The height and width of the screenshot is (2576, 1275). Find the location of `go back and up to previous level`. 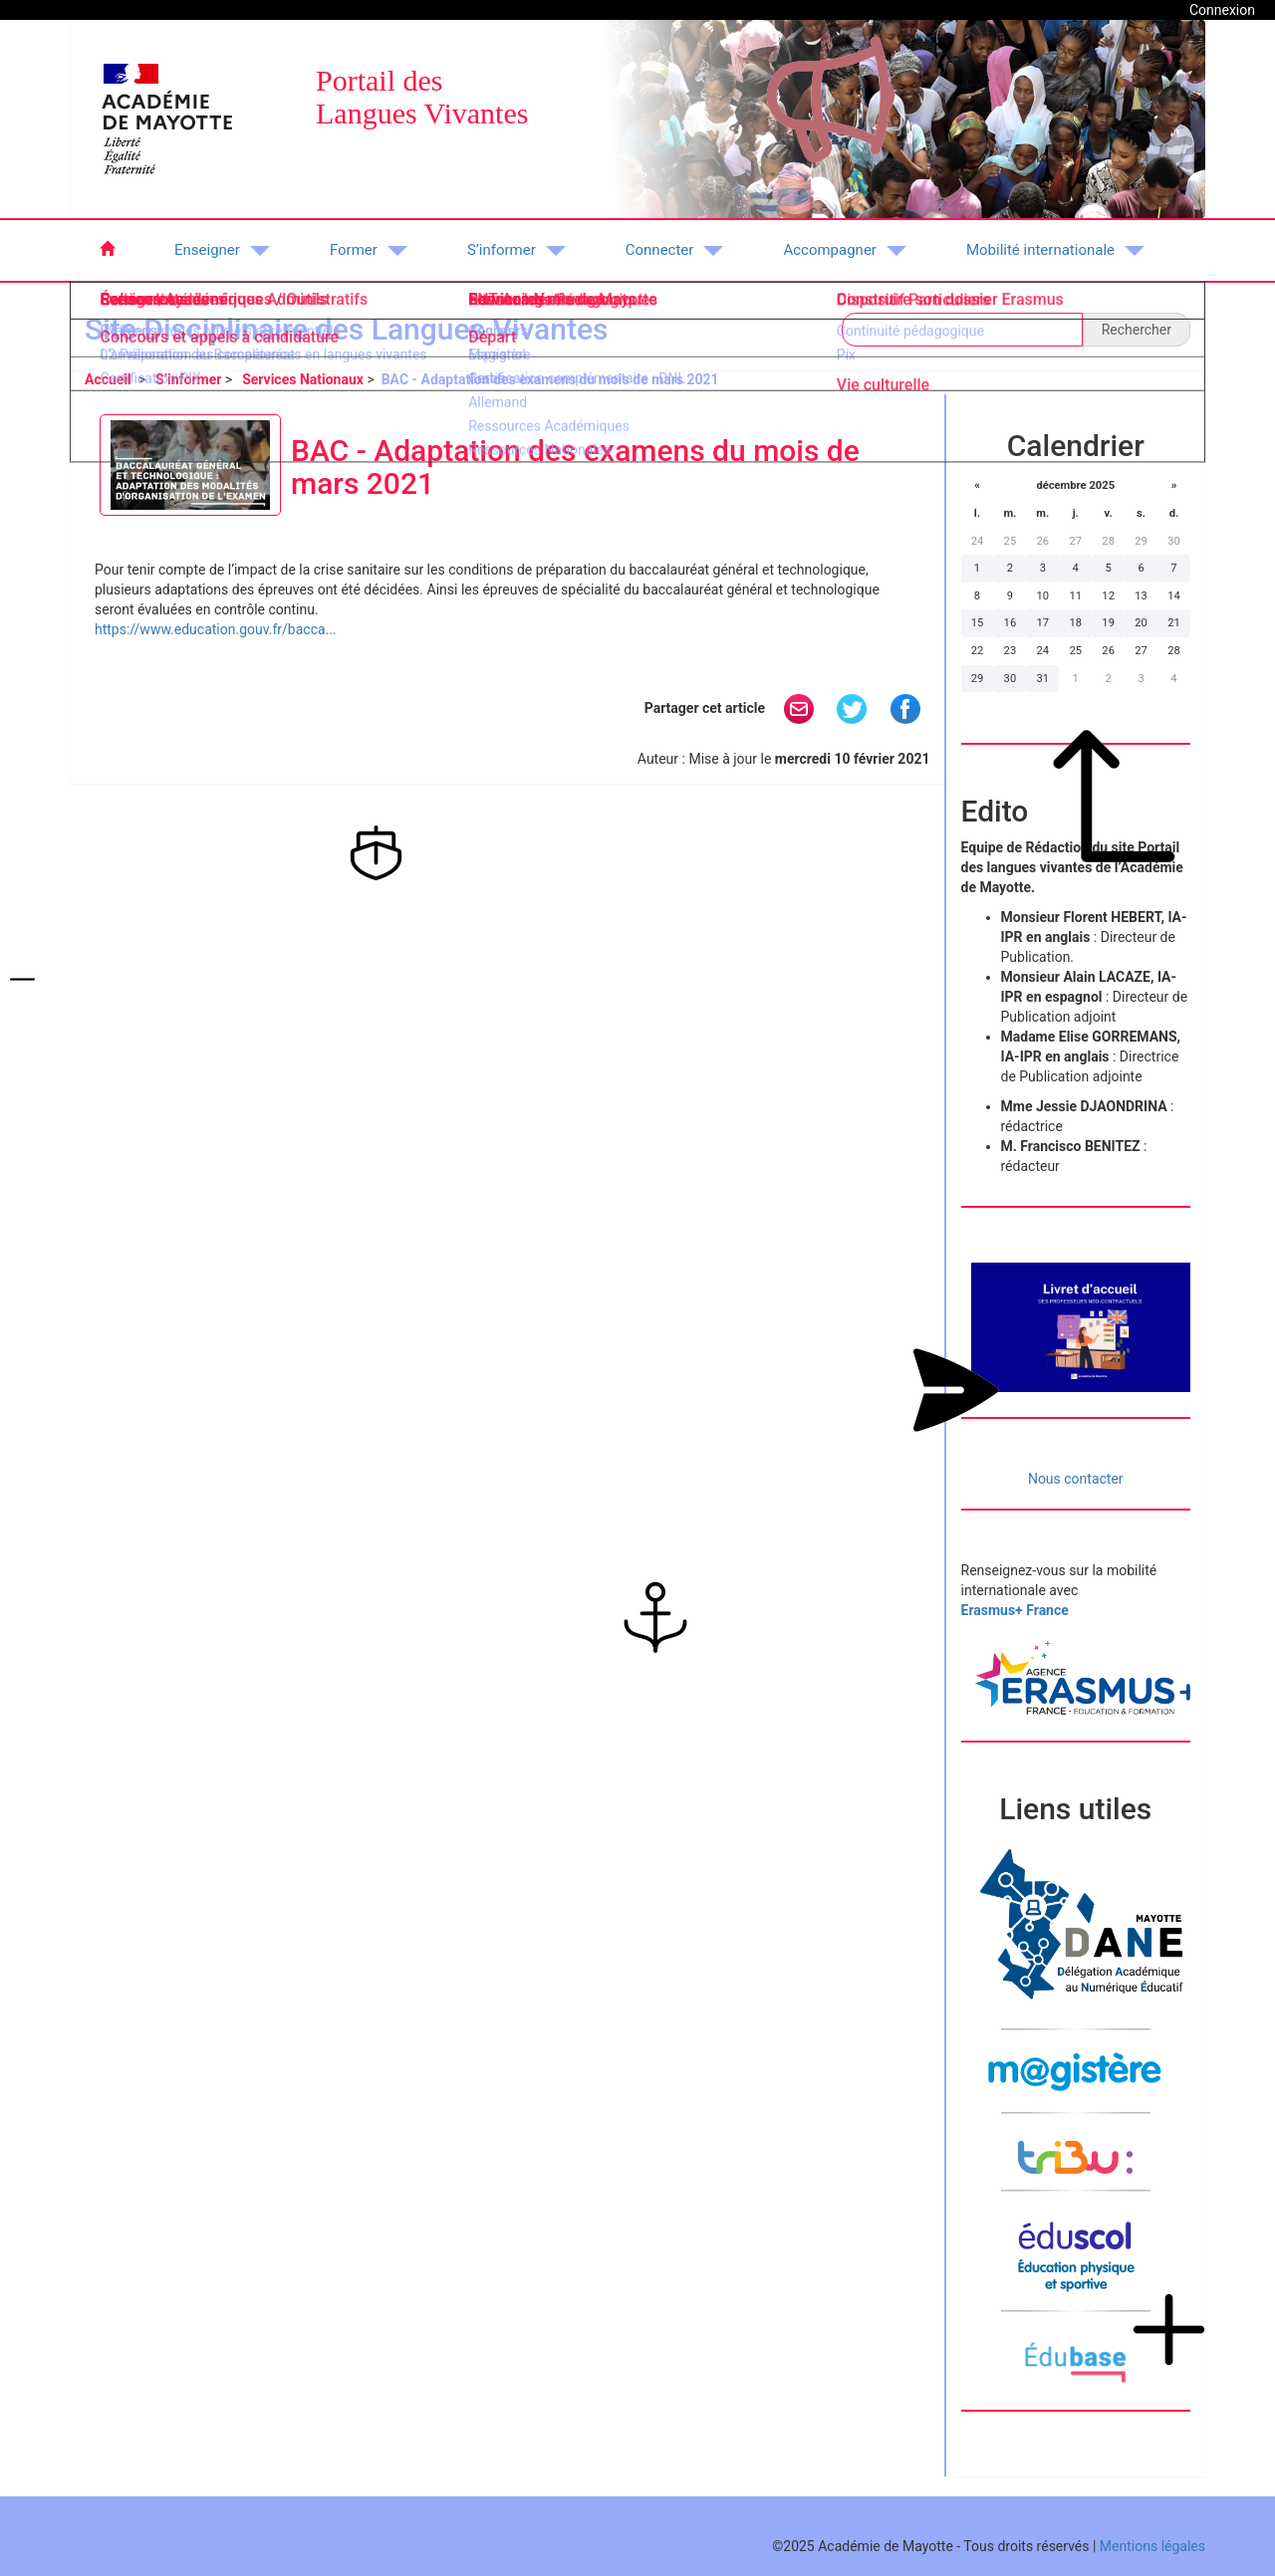

go back and up to previous level is located at coordinates (1114, 796).